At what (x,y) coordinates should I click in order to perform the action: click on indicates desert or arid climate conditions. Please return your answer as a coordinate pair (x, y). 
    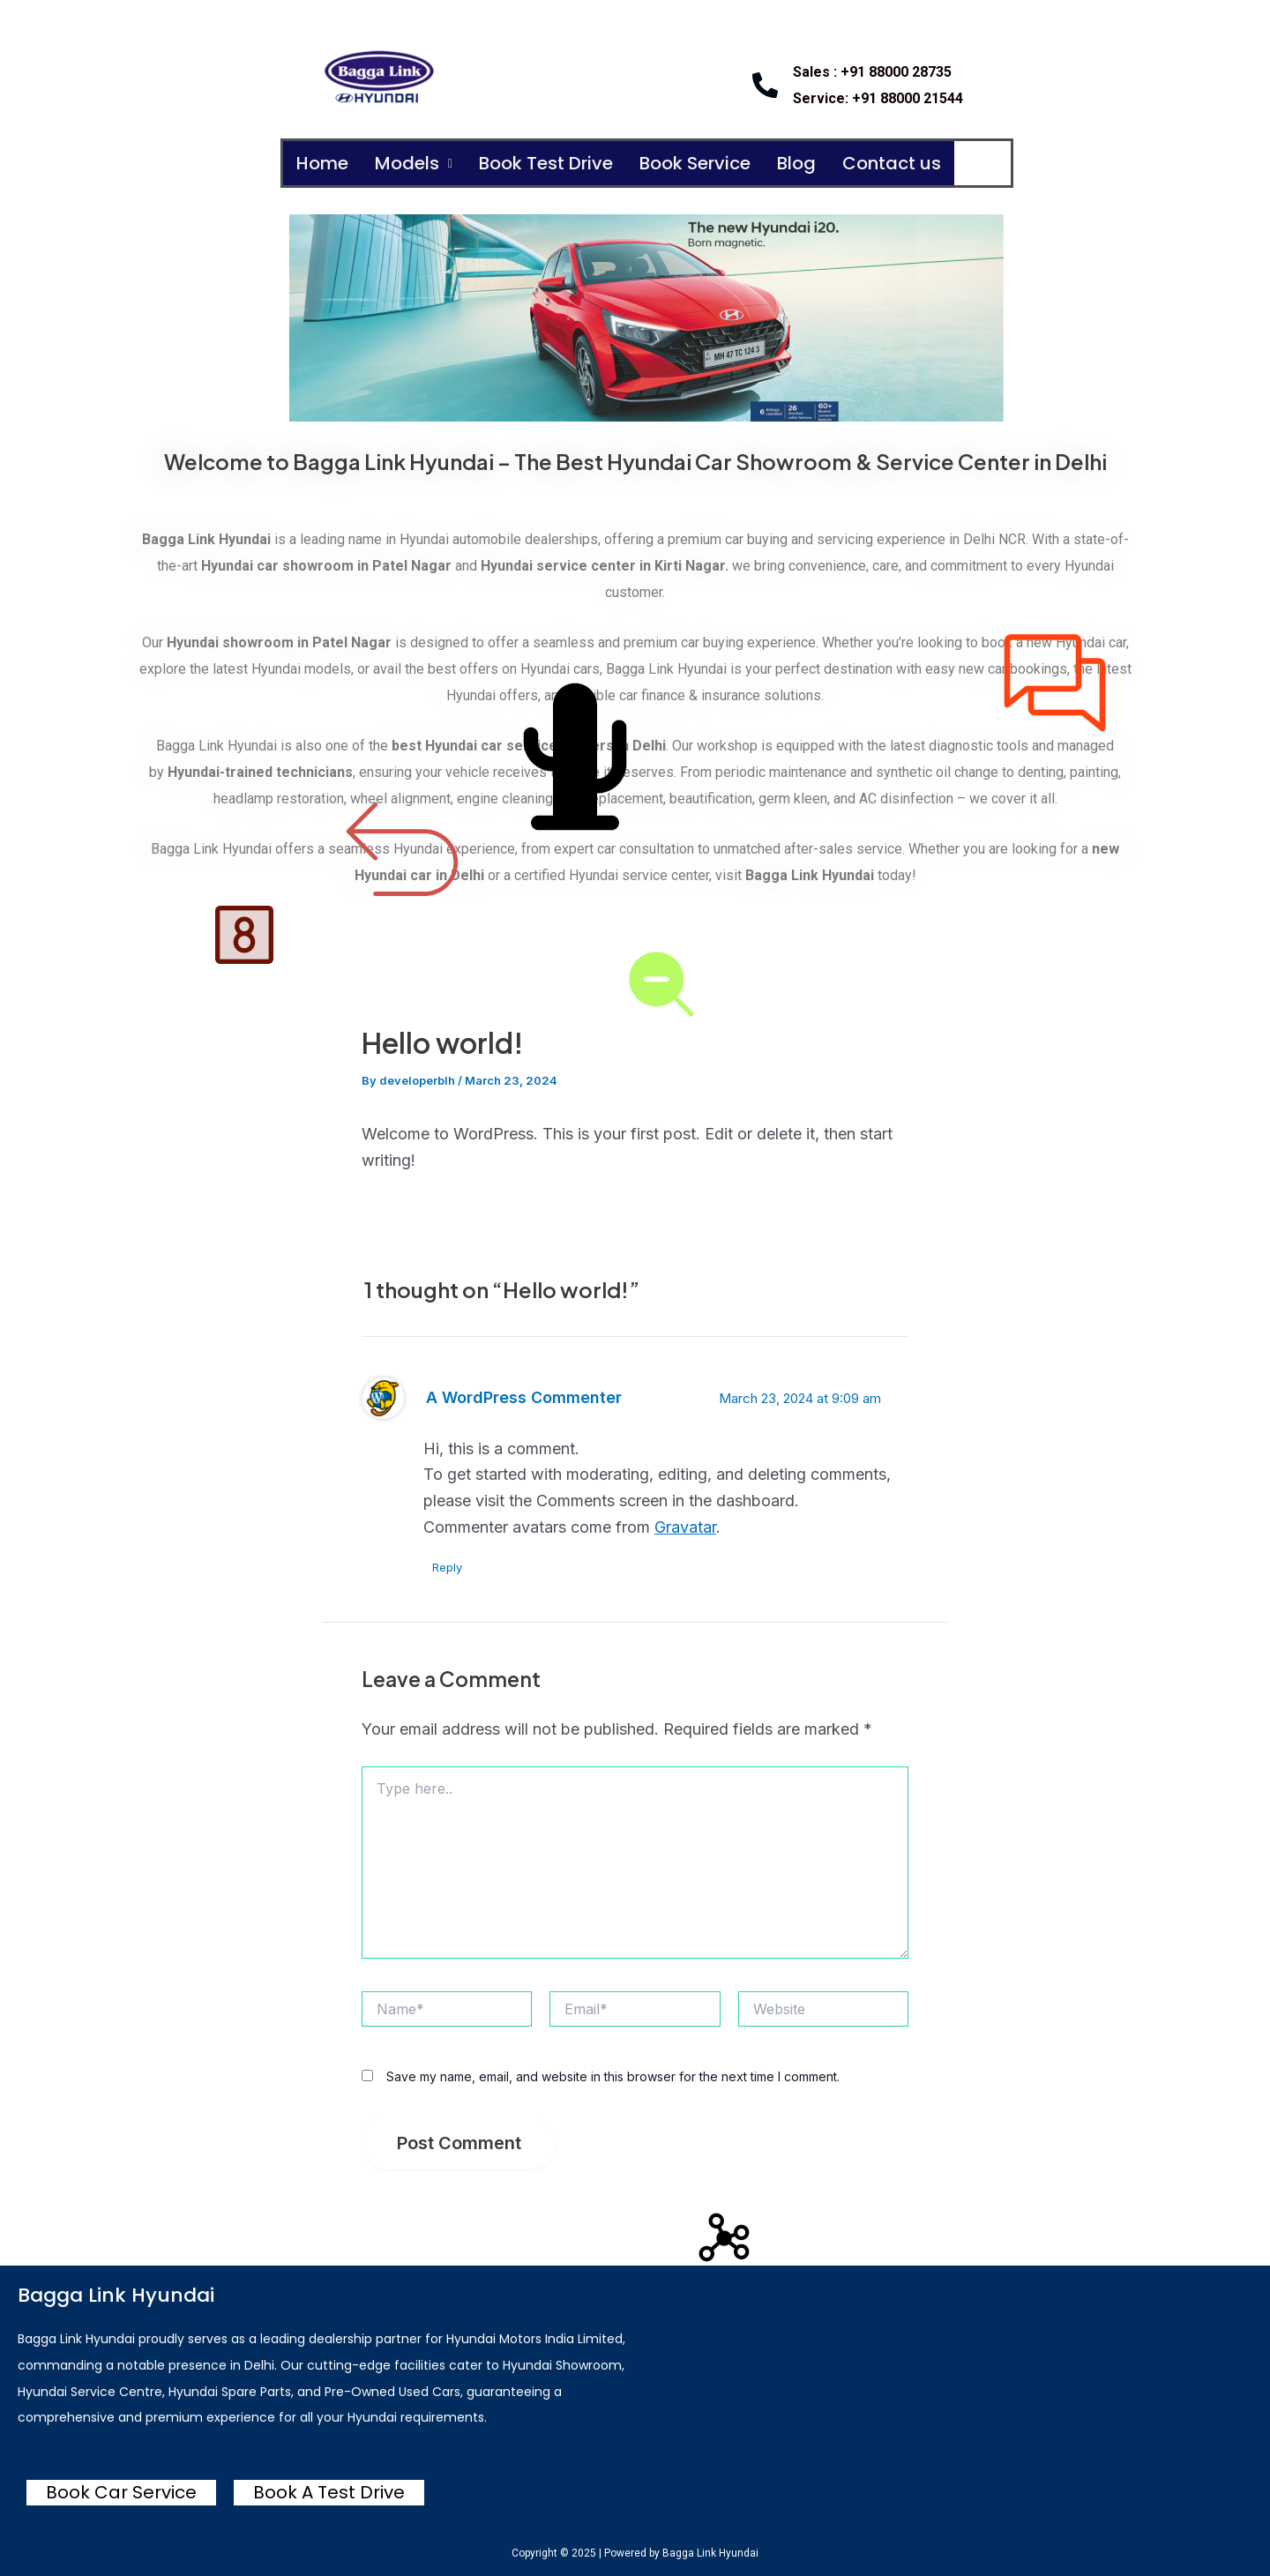
    Looking at the image, I should click on (575, 757).